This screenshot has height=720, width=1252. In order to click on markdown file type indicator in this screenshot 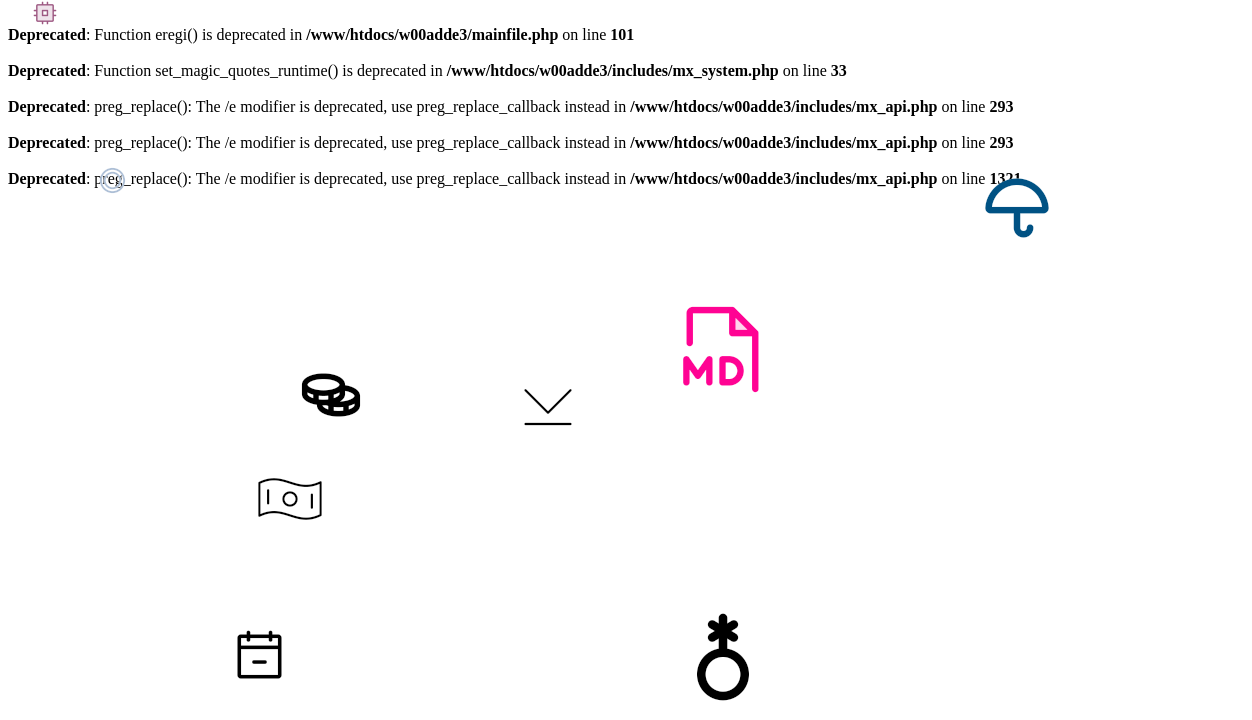, I will do `click(722, 349)`.